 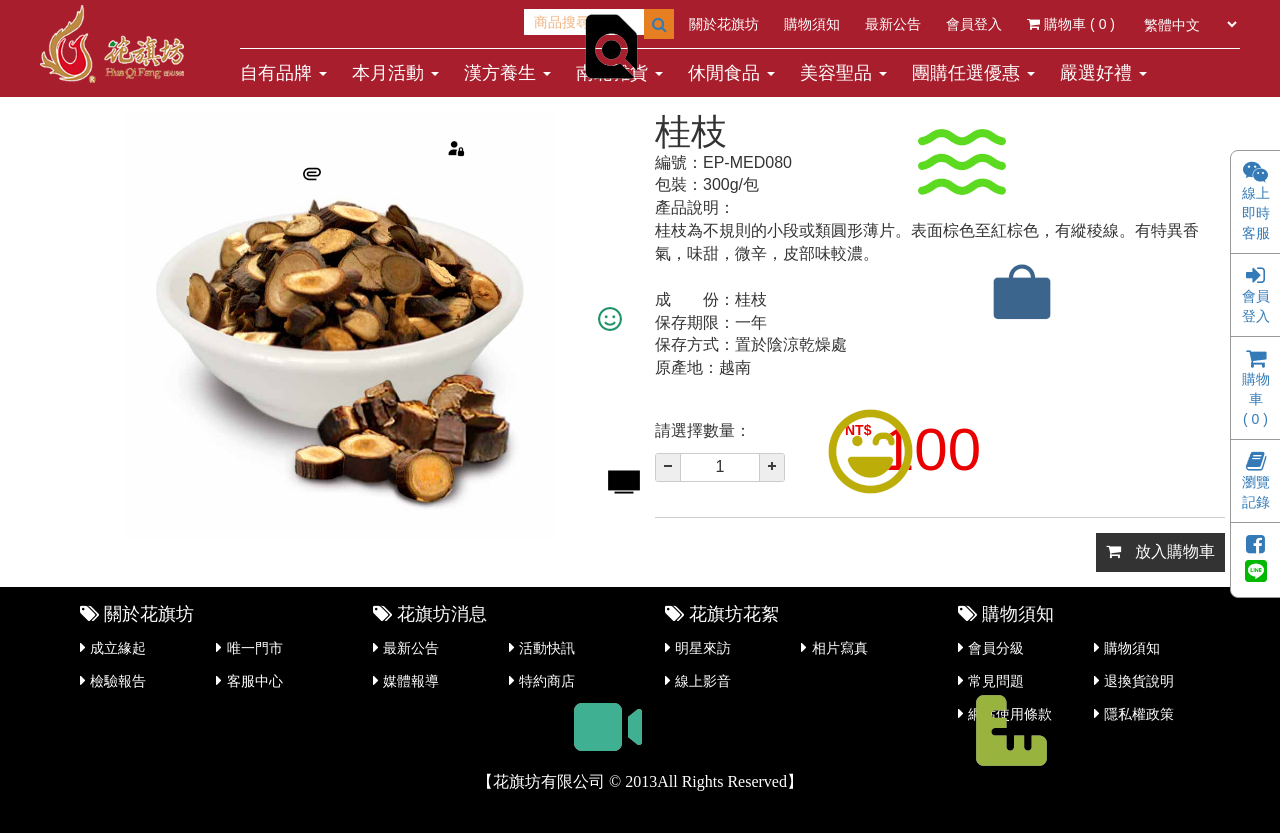 I want to click on access tv or video streaming features, so click(x=624, y=482).